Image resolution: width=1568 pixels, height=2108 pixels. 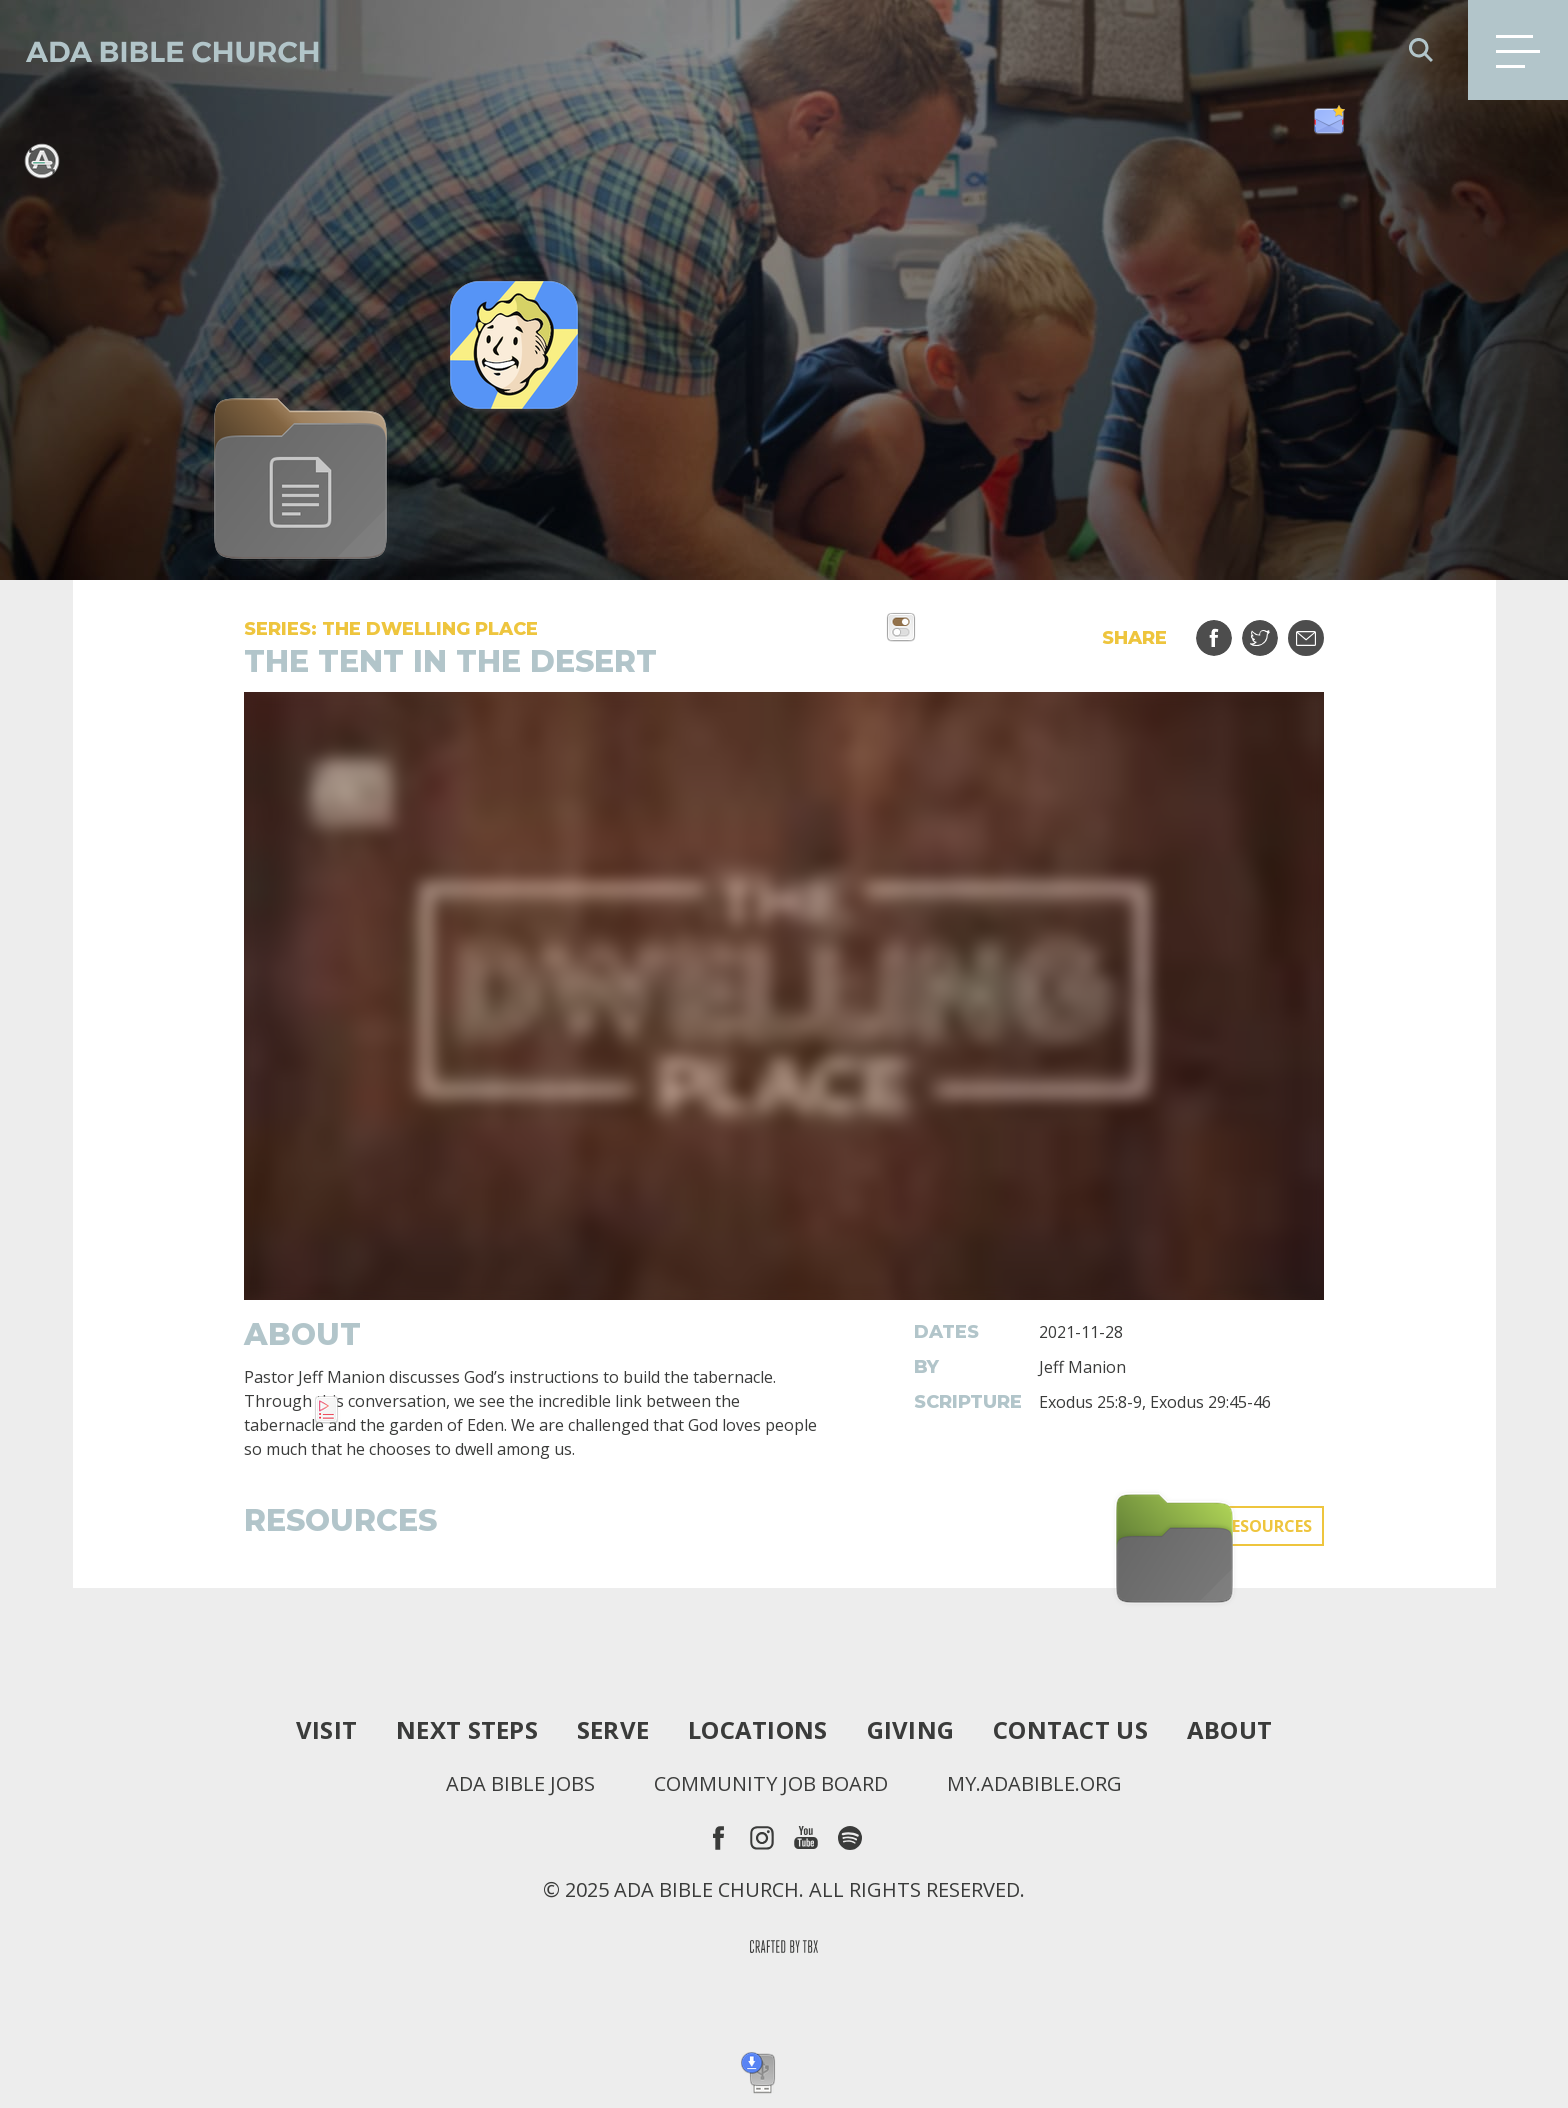 I want to click on open gnome tweaks to customize system settings, so click(x=901, y=627).